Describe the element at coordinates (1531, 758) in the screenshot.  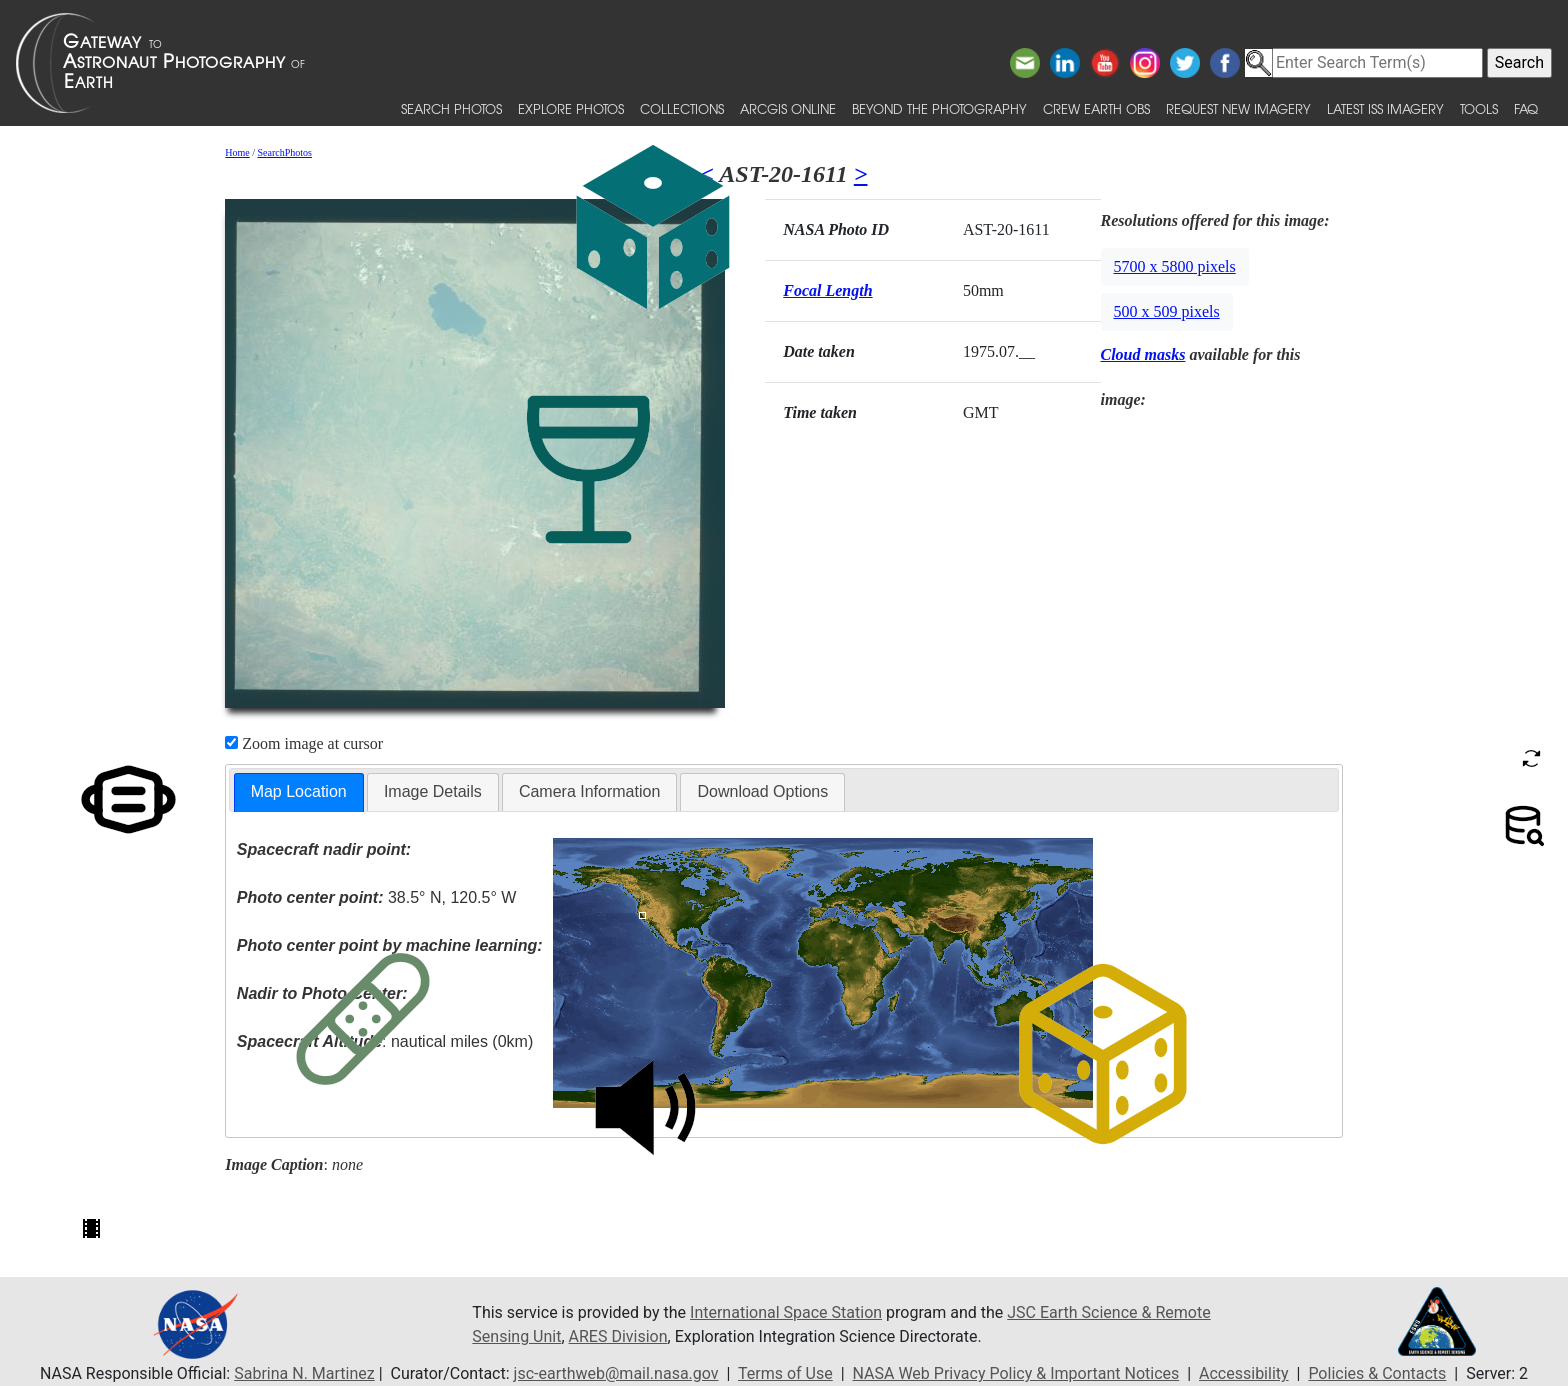
I see `refresh or reload content` at that location.